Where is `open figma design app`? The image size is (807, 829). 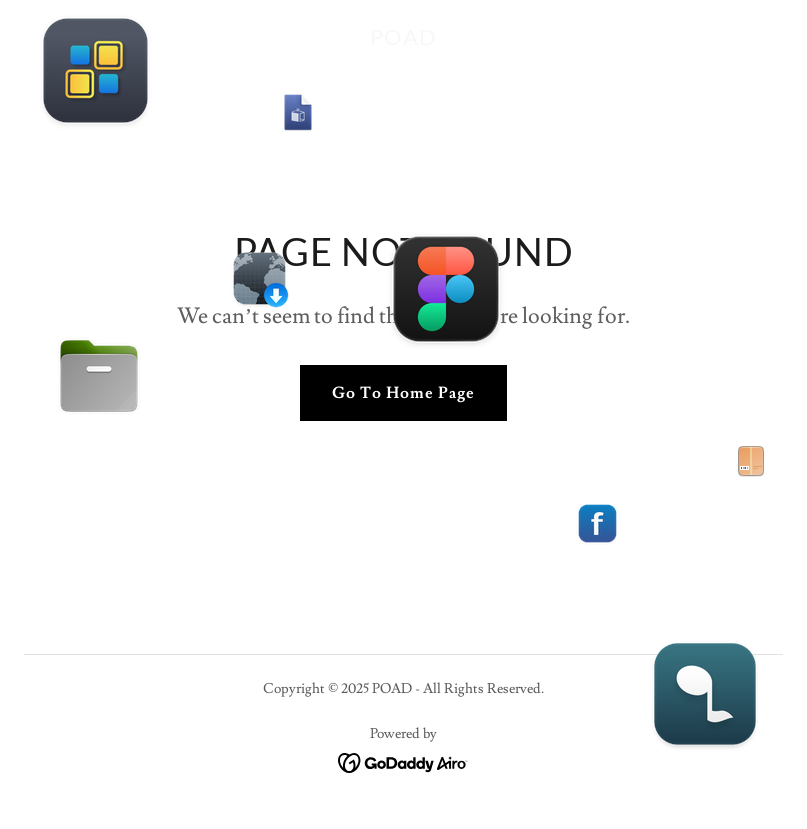
open figma design app is located at coordinates (446, 289).